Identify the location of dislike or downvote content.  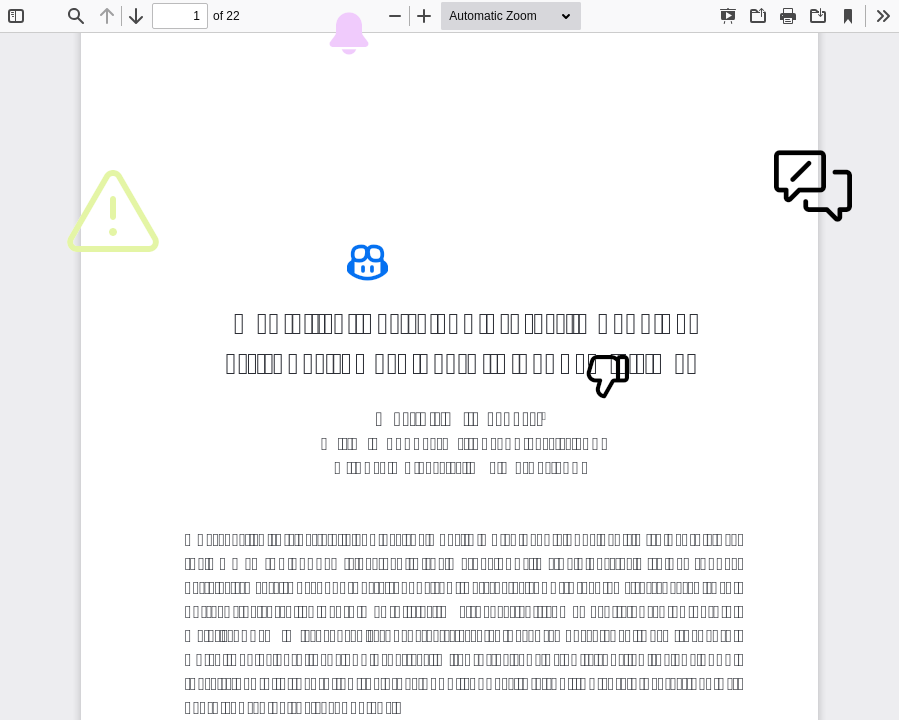
(607, 377).